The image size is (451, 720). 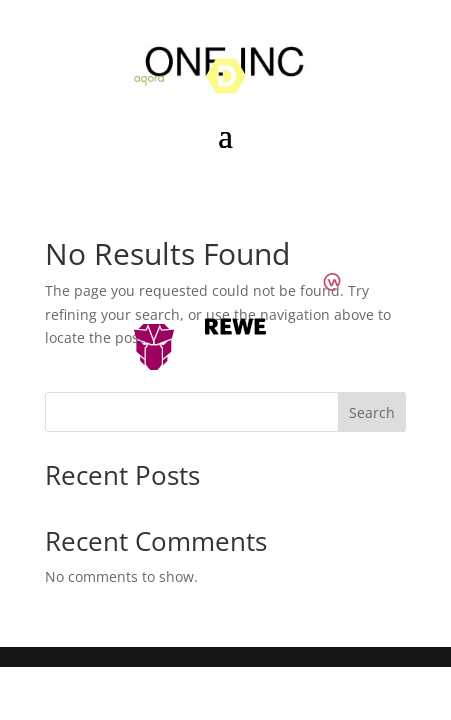 What do you see at coordinates (332, 282) in the screenshot?
I see `open Workplace by Meta` at bounding box center [332, 282].